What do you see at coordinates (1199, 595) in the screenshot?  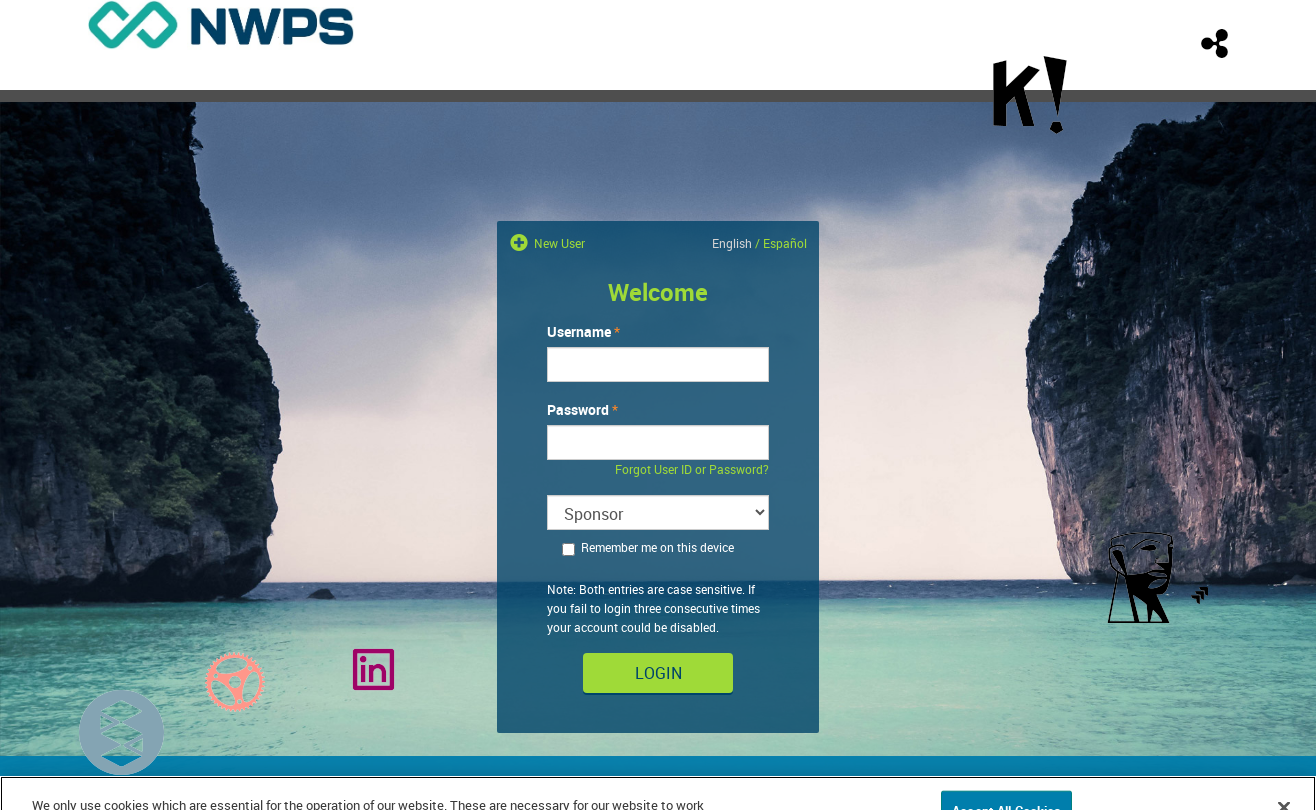 I see `open Jira project management` at bounding box center [1199, 595].